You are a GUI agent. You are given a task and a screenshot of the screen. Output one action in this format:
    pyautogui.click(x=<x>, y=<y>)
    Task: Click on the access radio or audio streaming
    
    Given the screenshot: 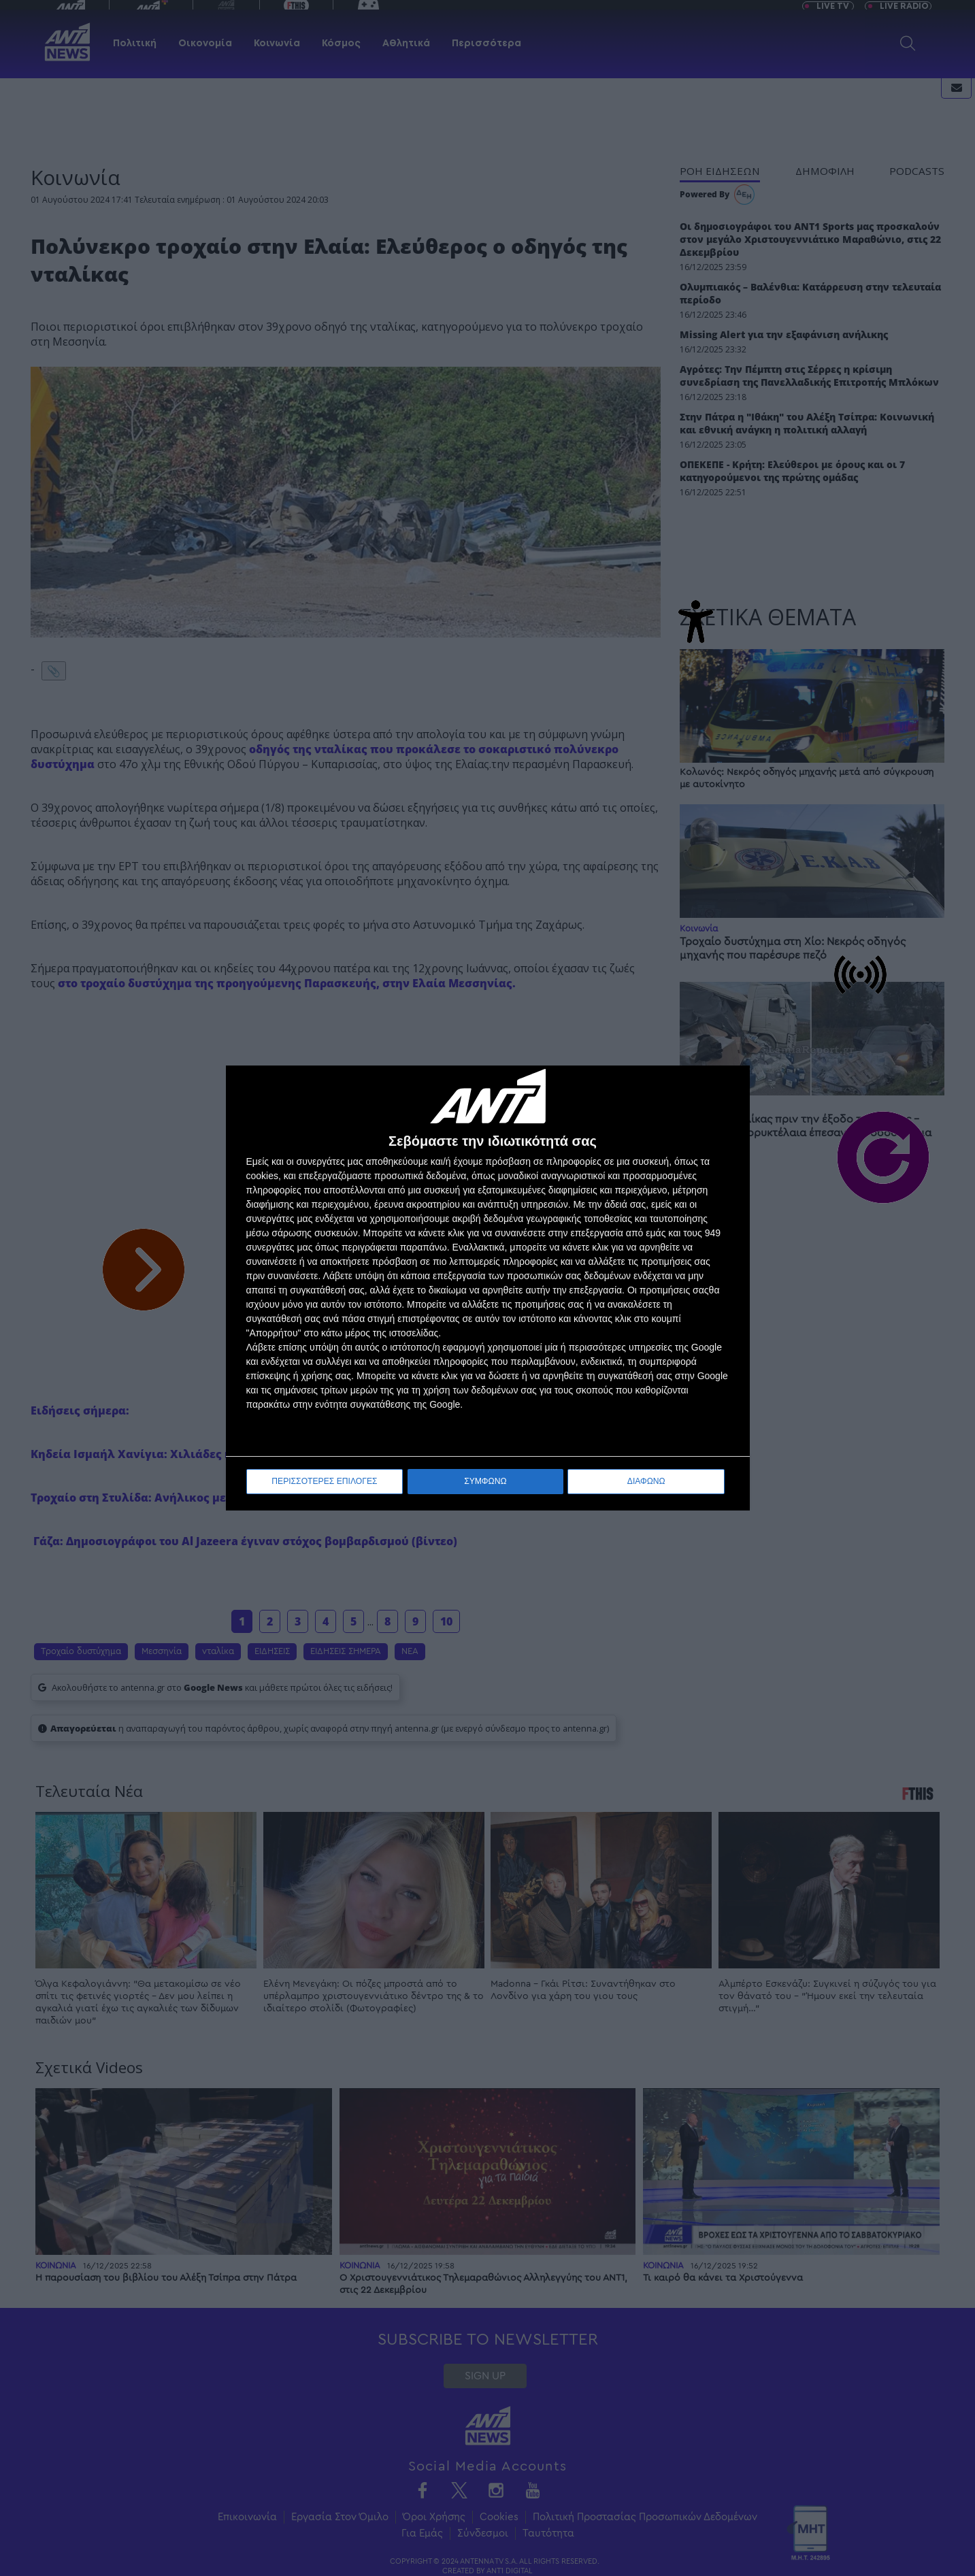 What is the action you would take?
    pyautogui.click(x=860, y=974)
    